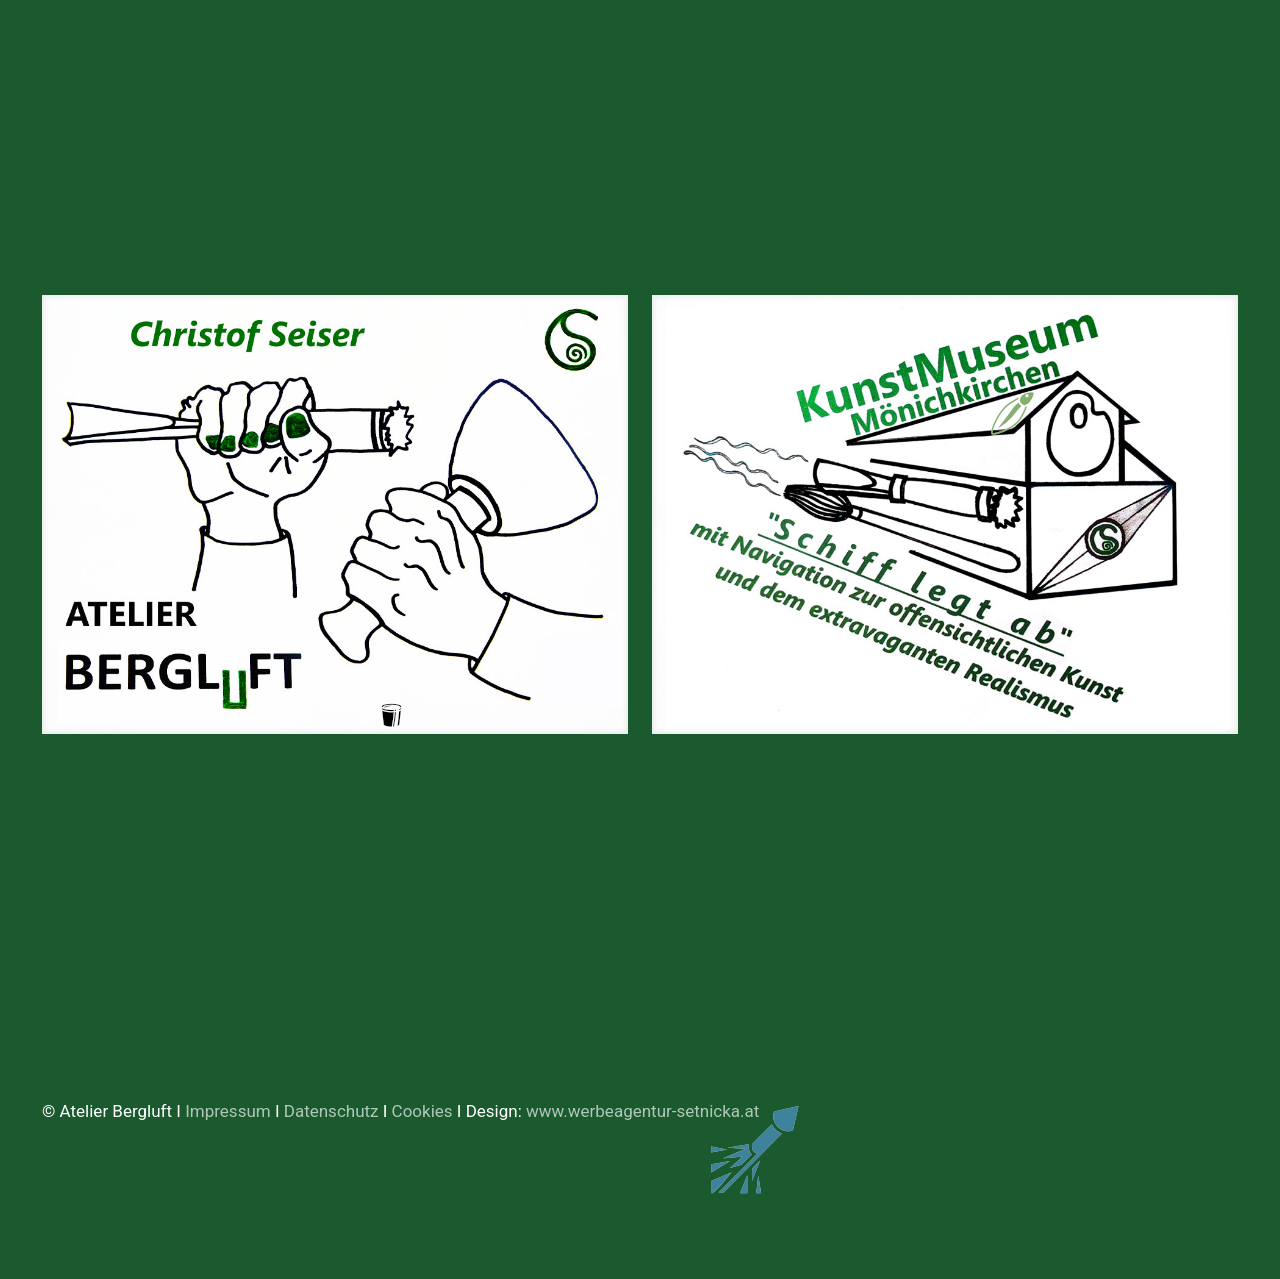 Image resolution: width=1280 pixels, height=1279 pixels. What do you see at coordinates (1012, 412) in the screenshot?
I see `indicates early stage or growth phase in a game` at bounding box center [1012, 412].